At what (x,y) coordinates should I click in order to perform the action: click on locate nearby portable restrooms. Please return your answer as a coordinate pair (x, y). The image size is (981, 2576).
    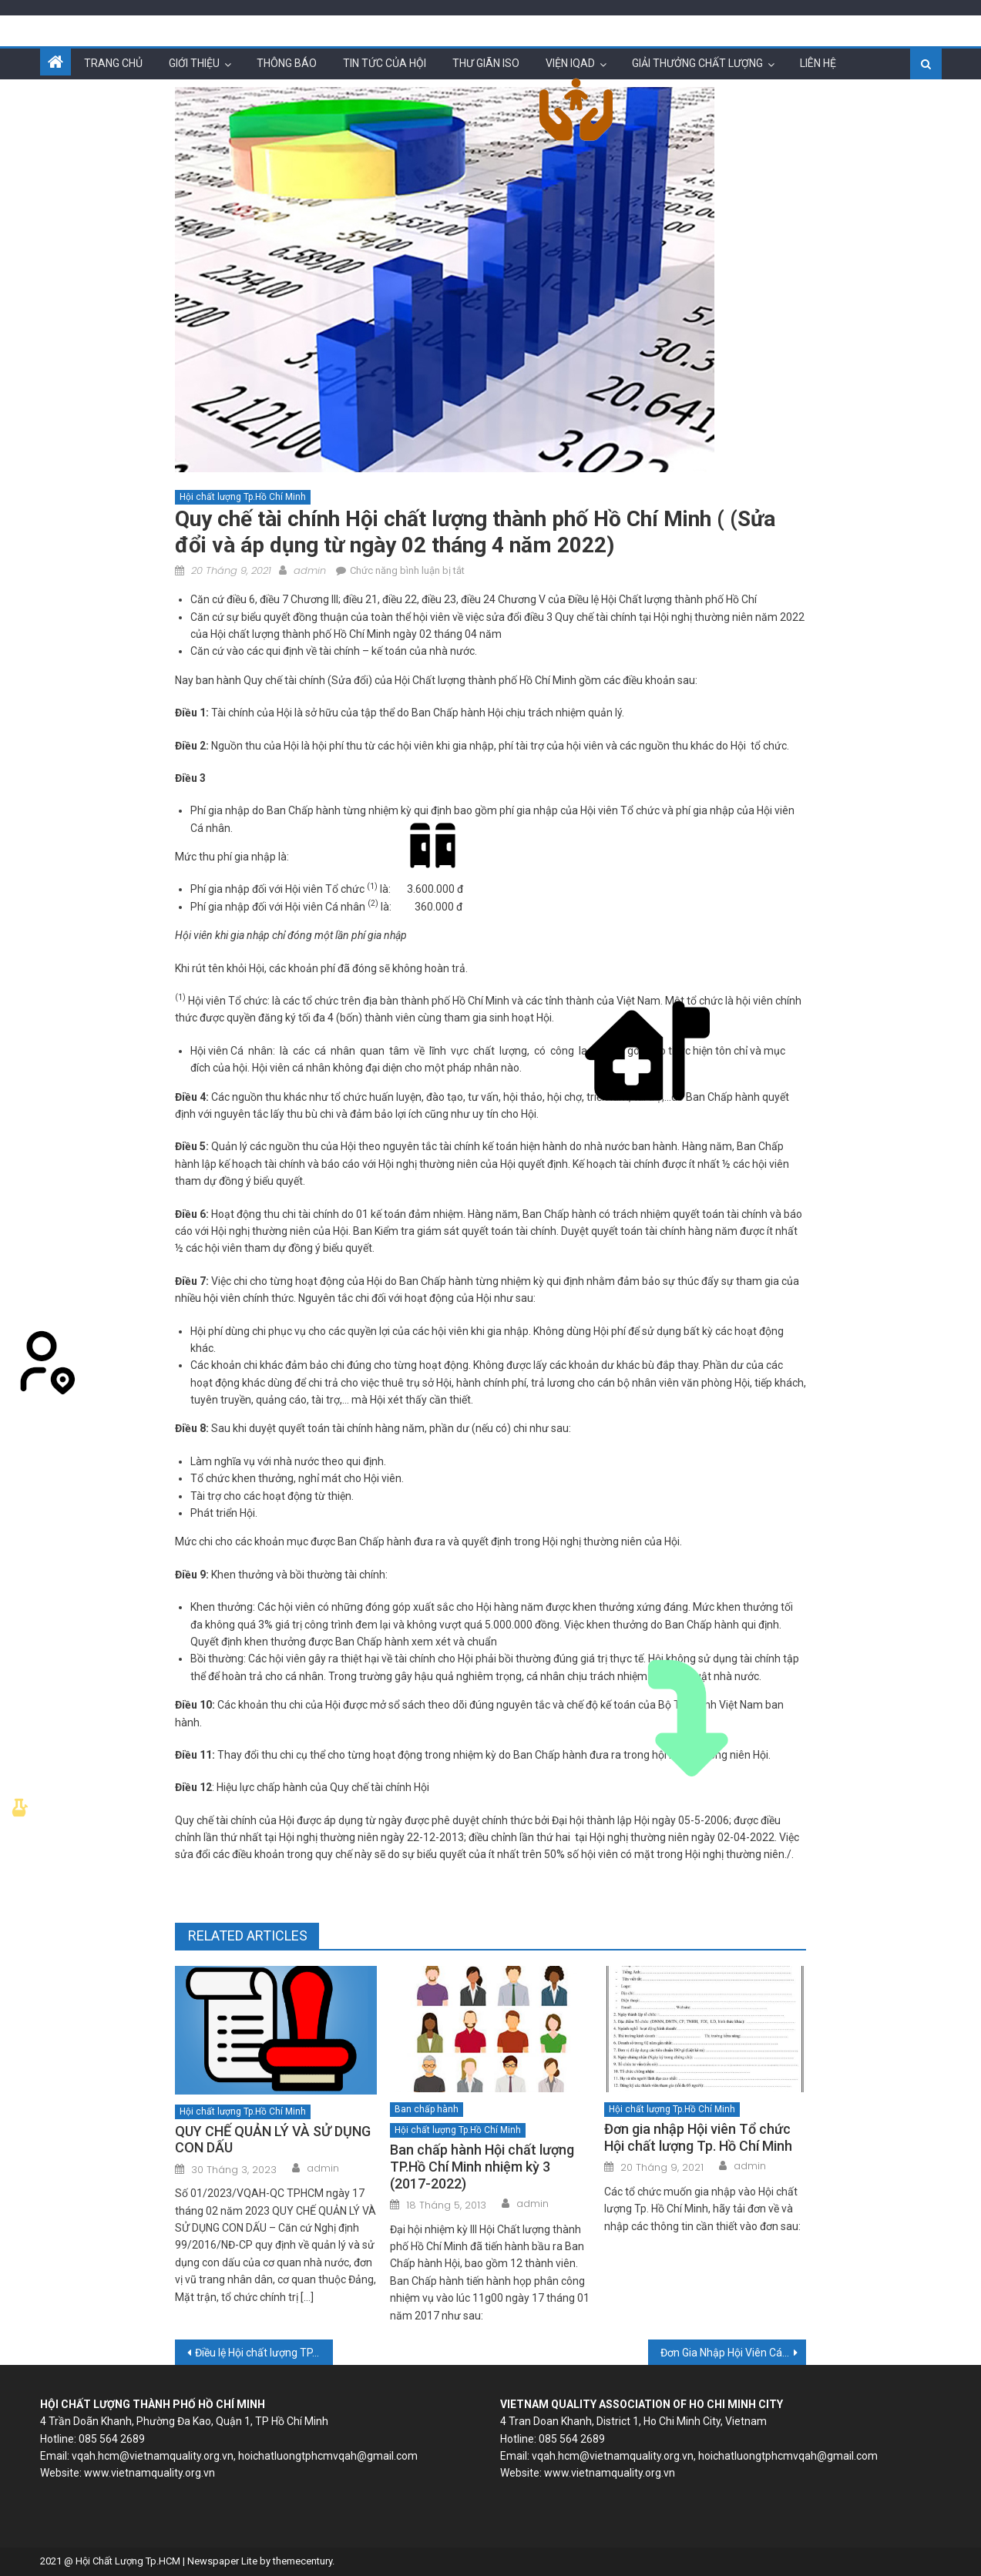
    Looking at the image, I should click on (432, 845).